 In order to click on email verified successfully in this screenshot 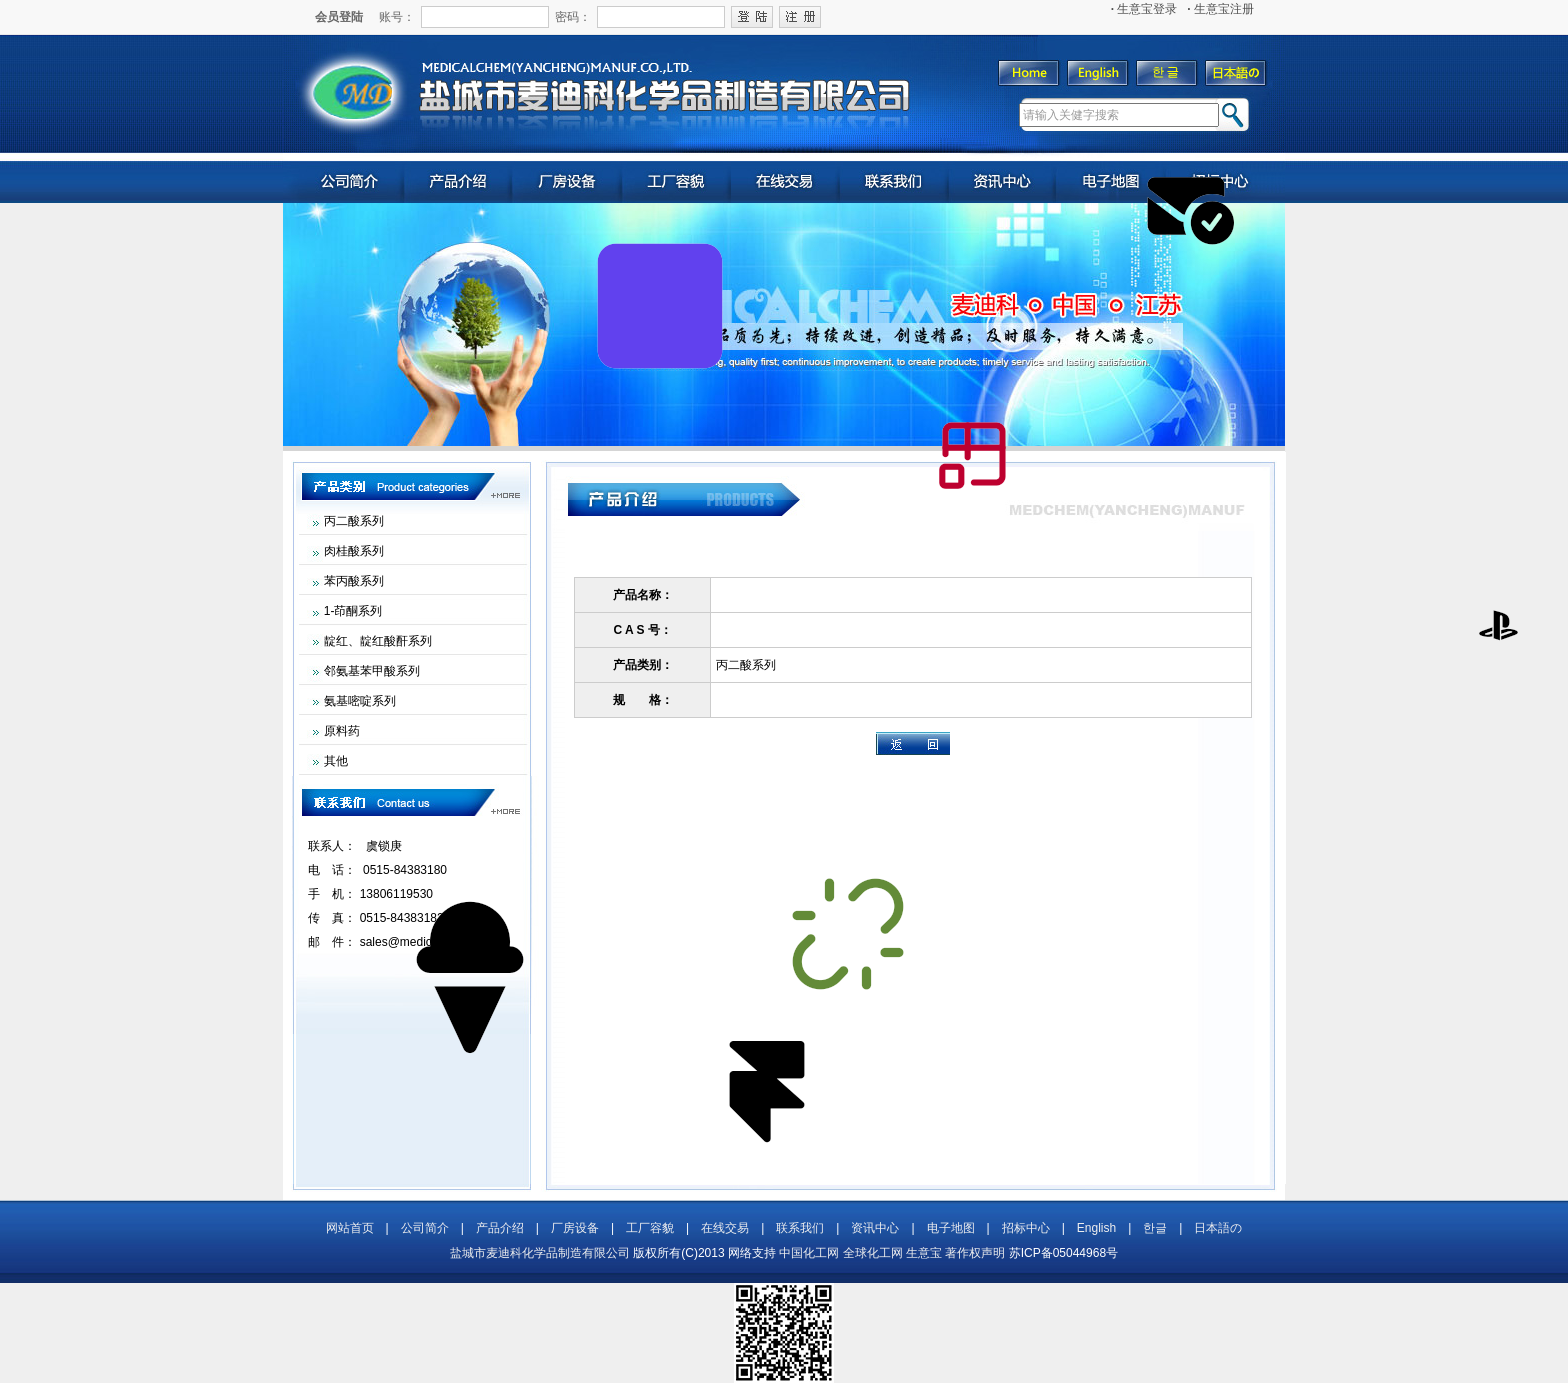, I will do `click(1186, 206)`.